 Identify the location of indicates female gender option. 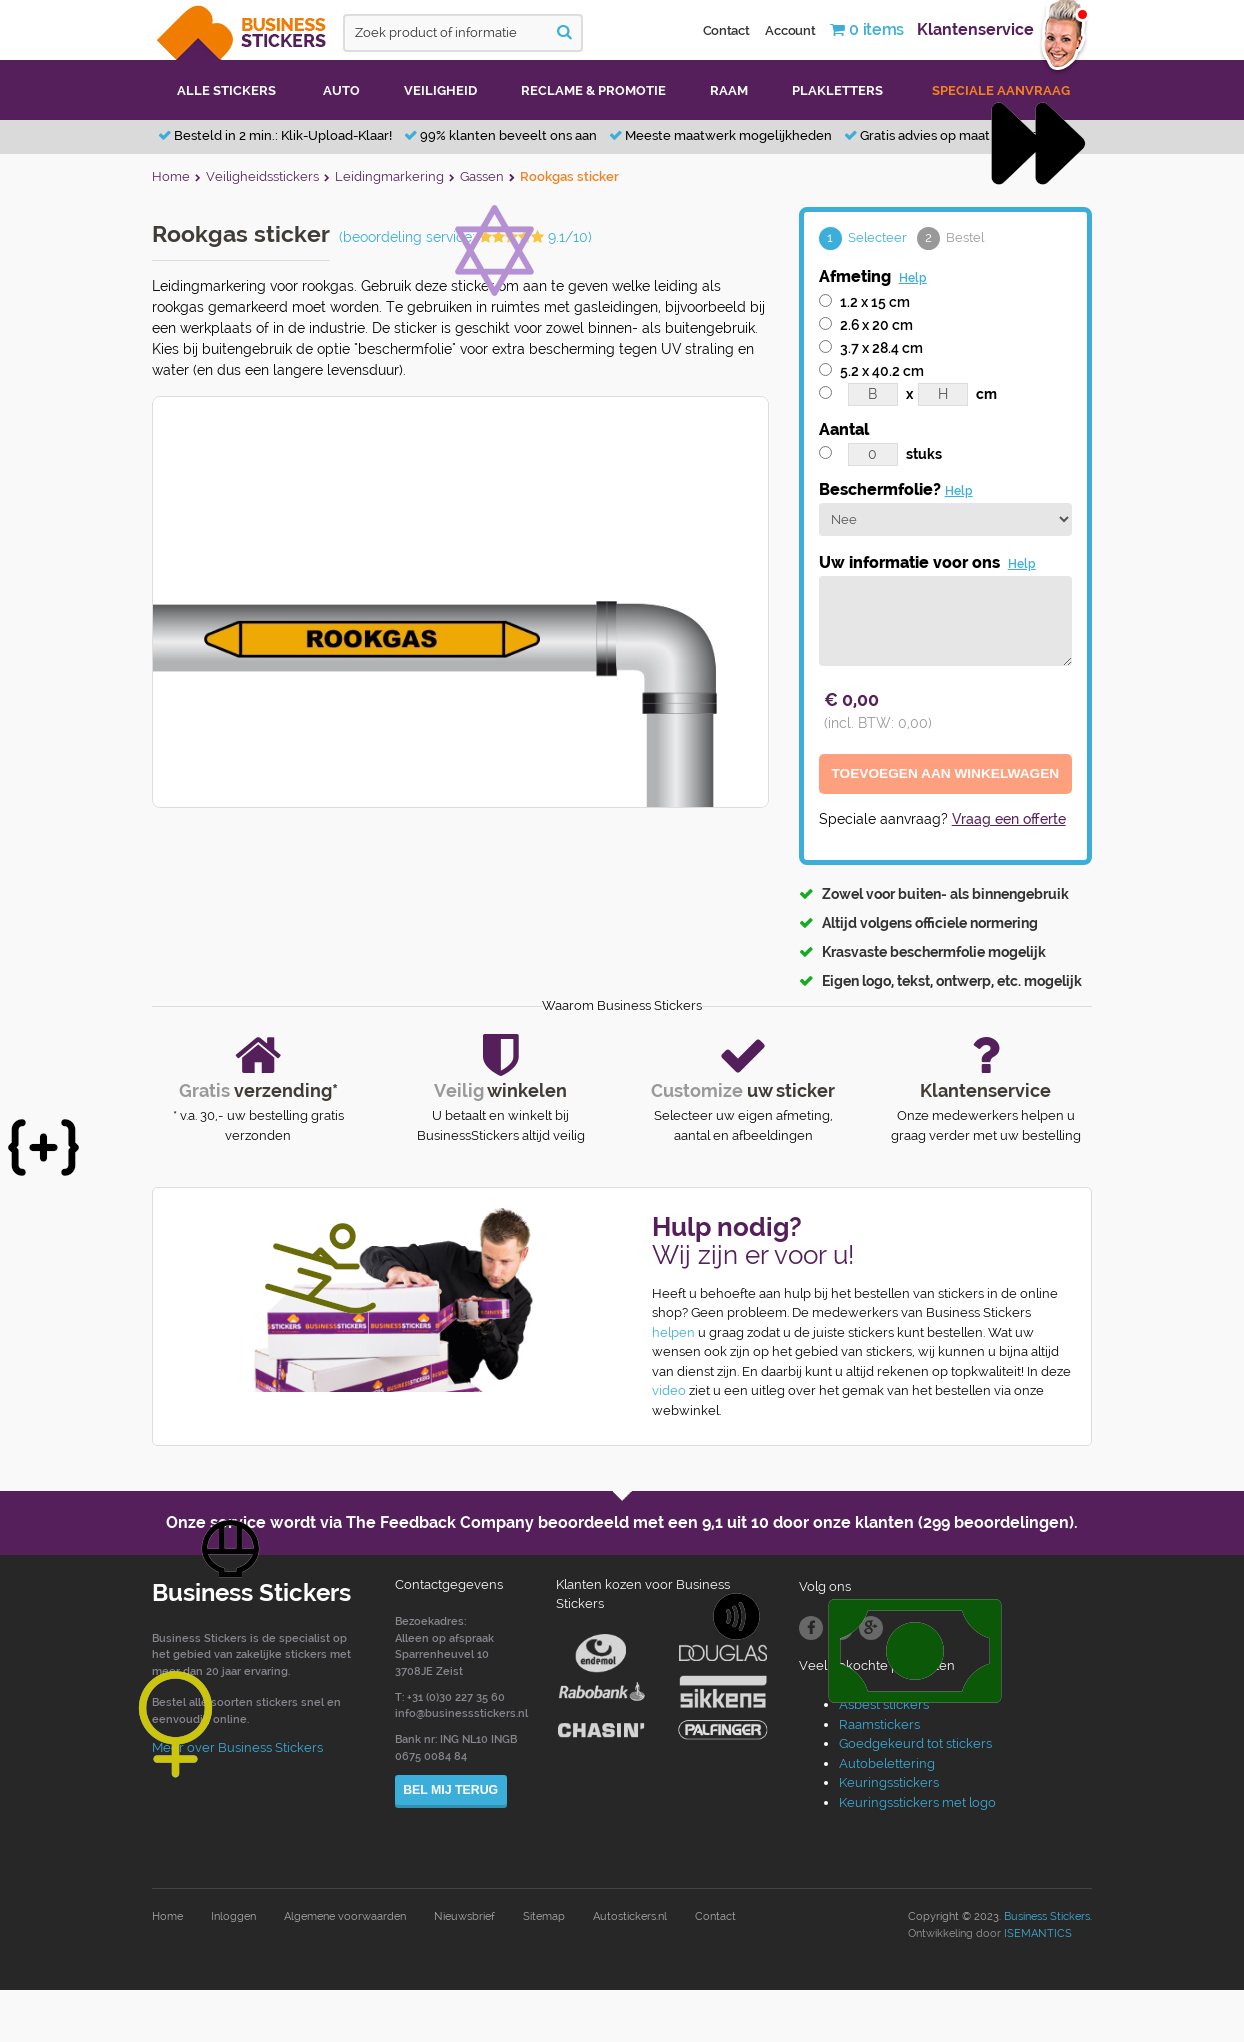
(175, 1722).